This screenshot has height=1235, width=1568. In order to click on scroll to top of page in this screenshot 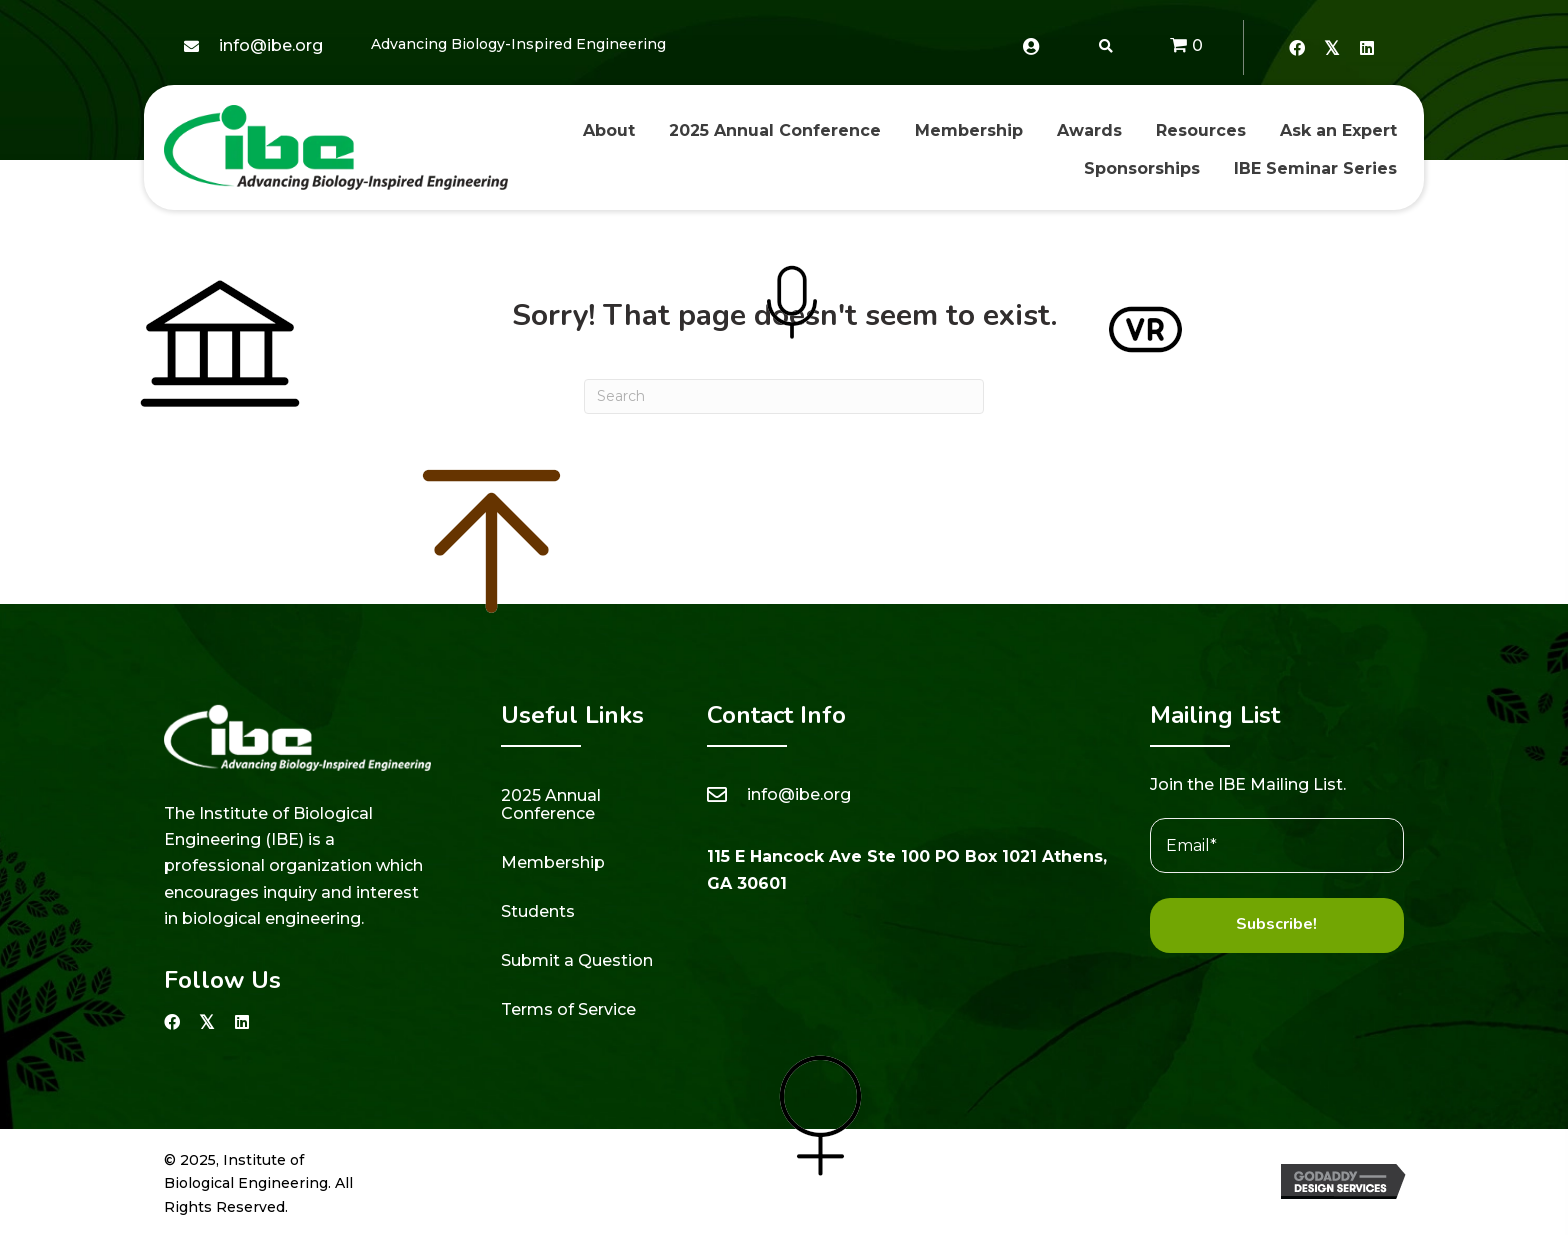, I will do `click(491, 538)`.